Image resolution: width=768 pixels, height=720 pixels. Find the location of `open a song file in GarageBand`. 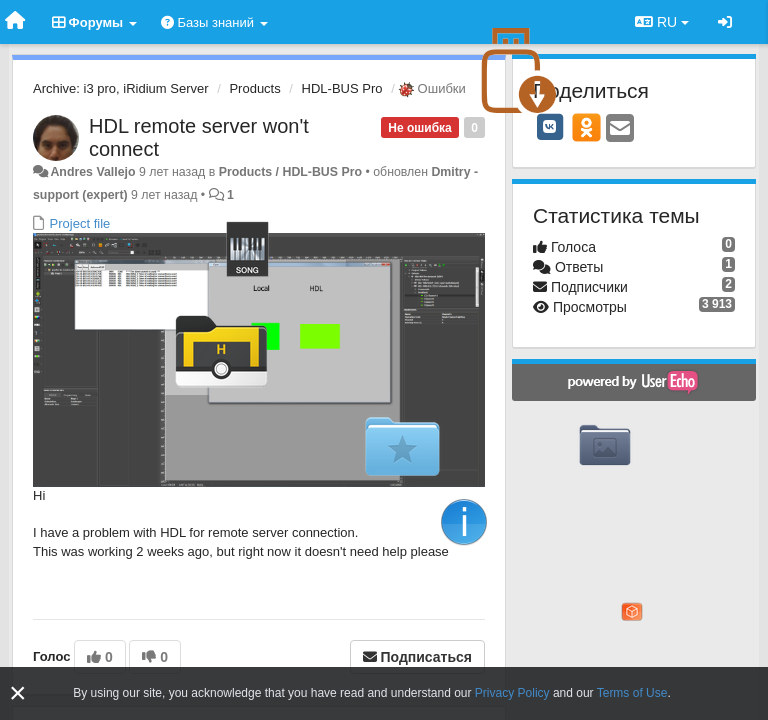

open a song file in GarageBand is located at coordinates (247, 250).